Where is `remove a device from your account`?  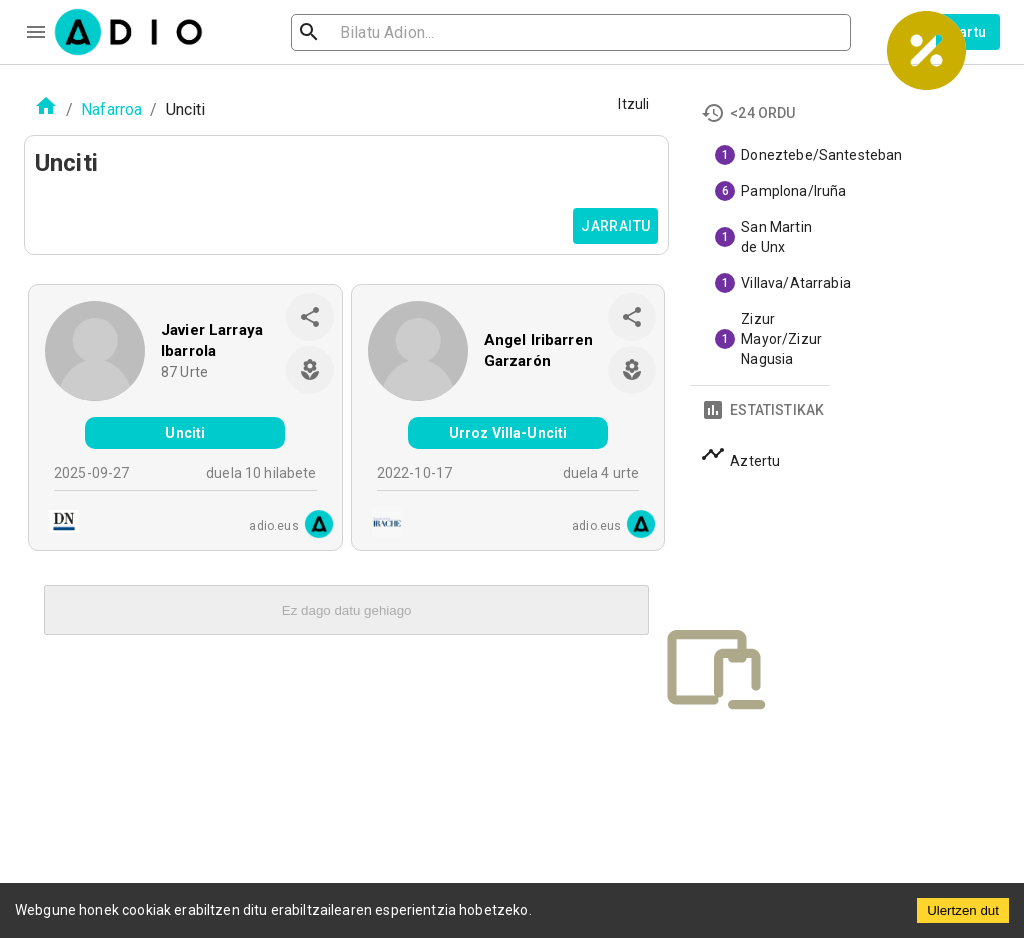 remove a device from your account is located at coordinates (714, 672).